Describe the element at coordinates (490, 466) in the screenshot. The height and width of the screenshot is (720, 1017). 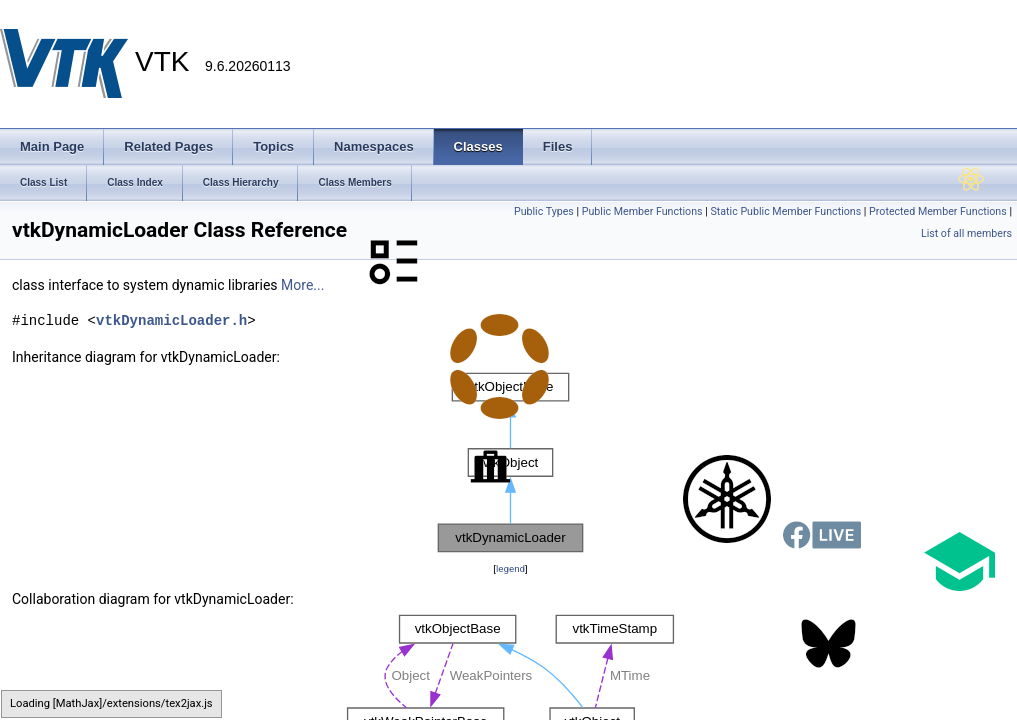
I see `find luggage deposit or storage facilities` at that location.